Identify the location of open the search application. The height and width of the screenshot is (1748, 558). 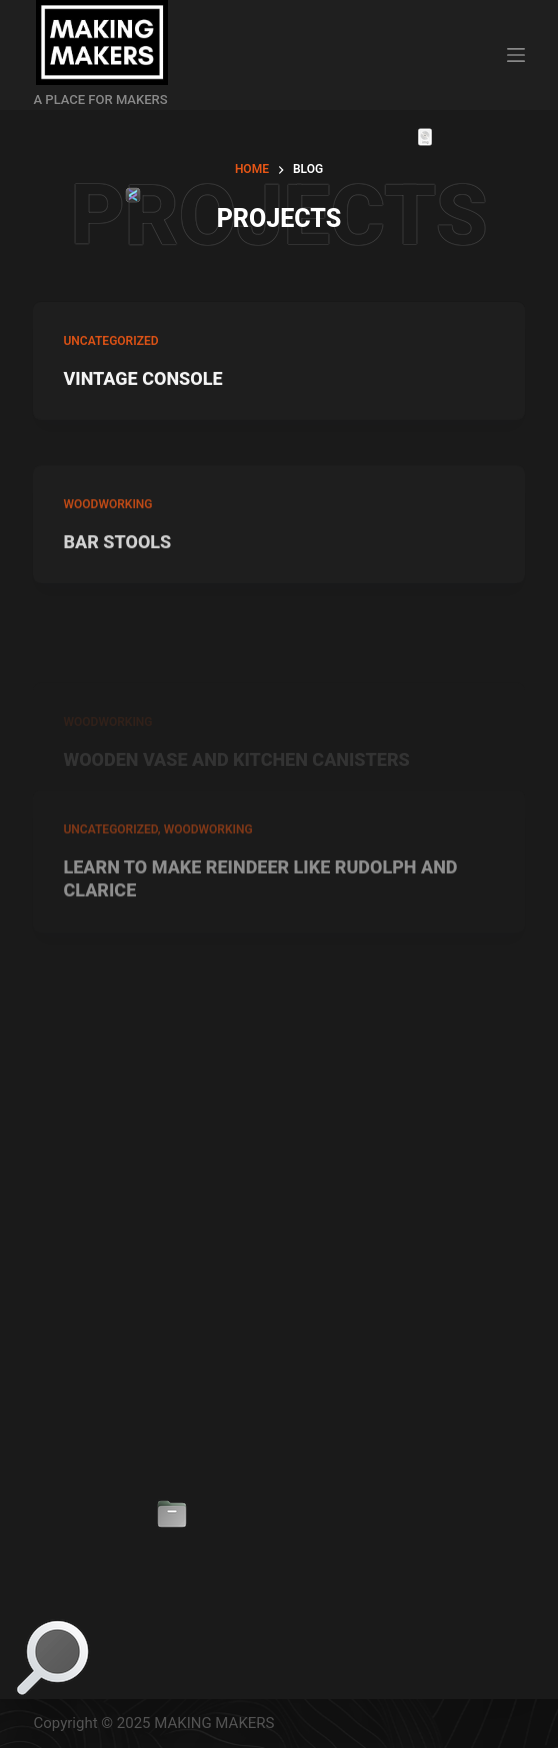
(52, 1656).